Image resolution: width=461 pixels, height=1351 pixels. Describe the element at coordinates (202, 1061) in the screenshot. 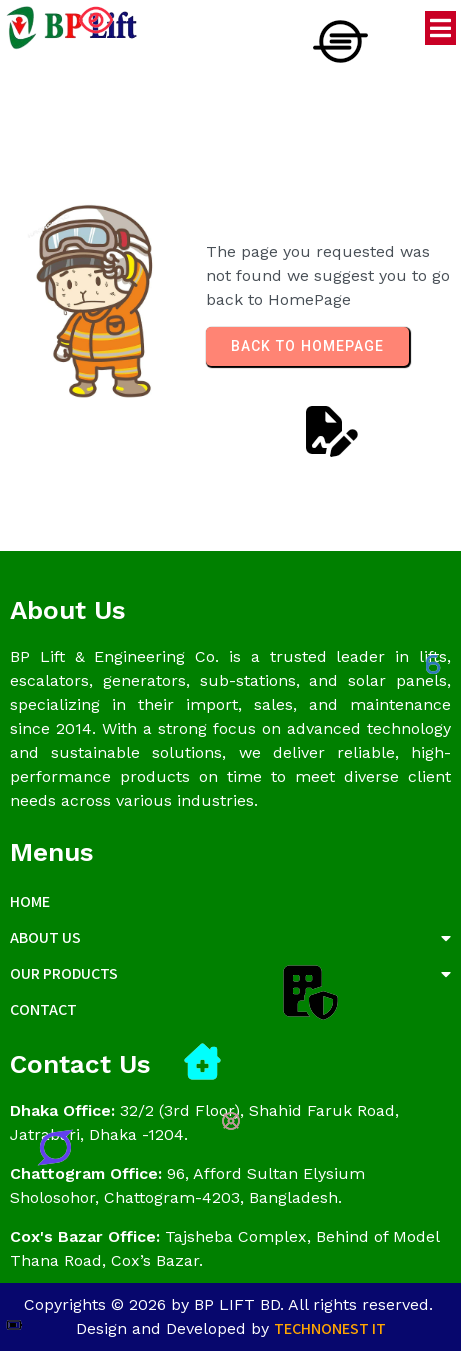

I see `access medical or healthcare services` at that location.